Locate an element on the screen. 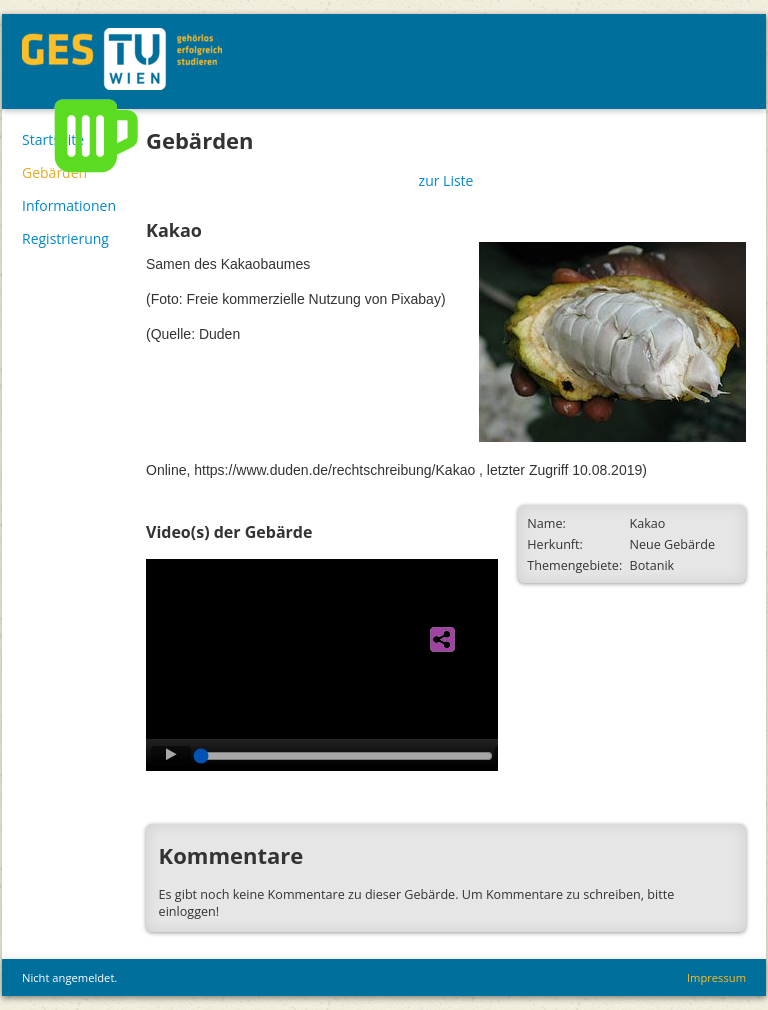  share content to social media or other apps is located at coordinates (442, 639).